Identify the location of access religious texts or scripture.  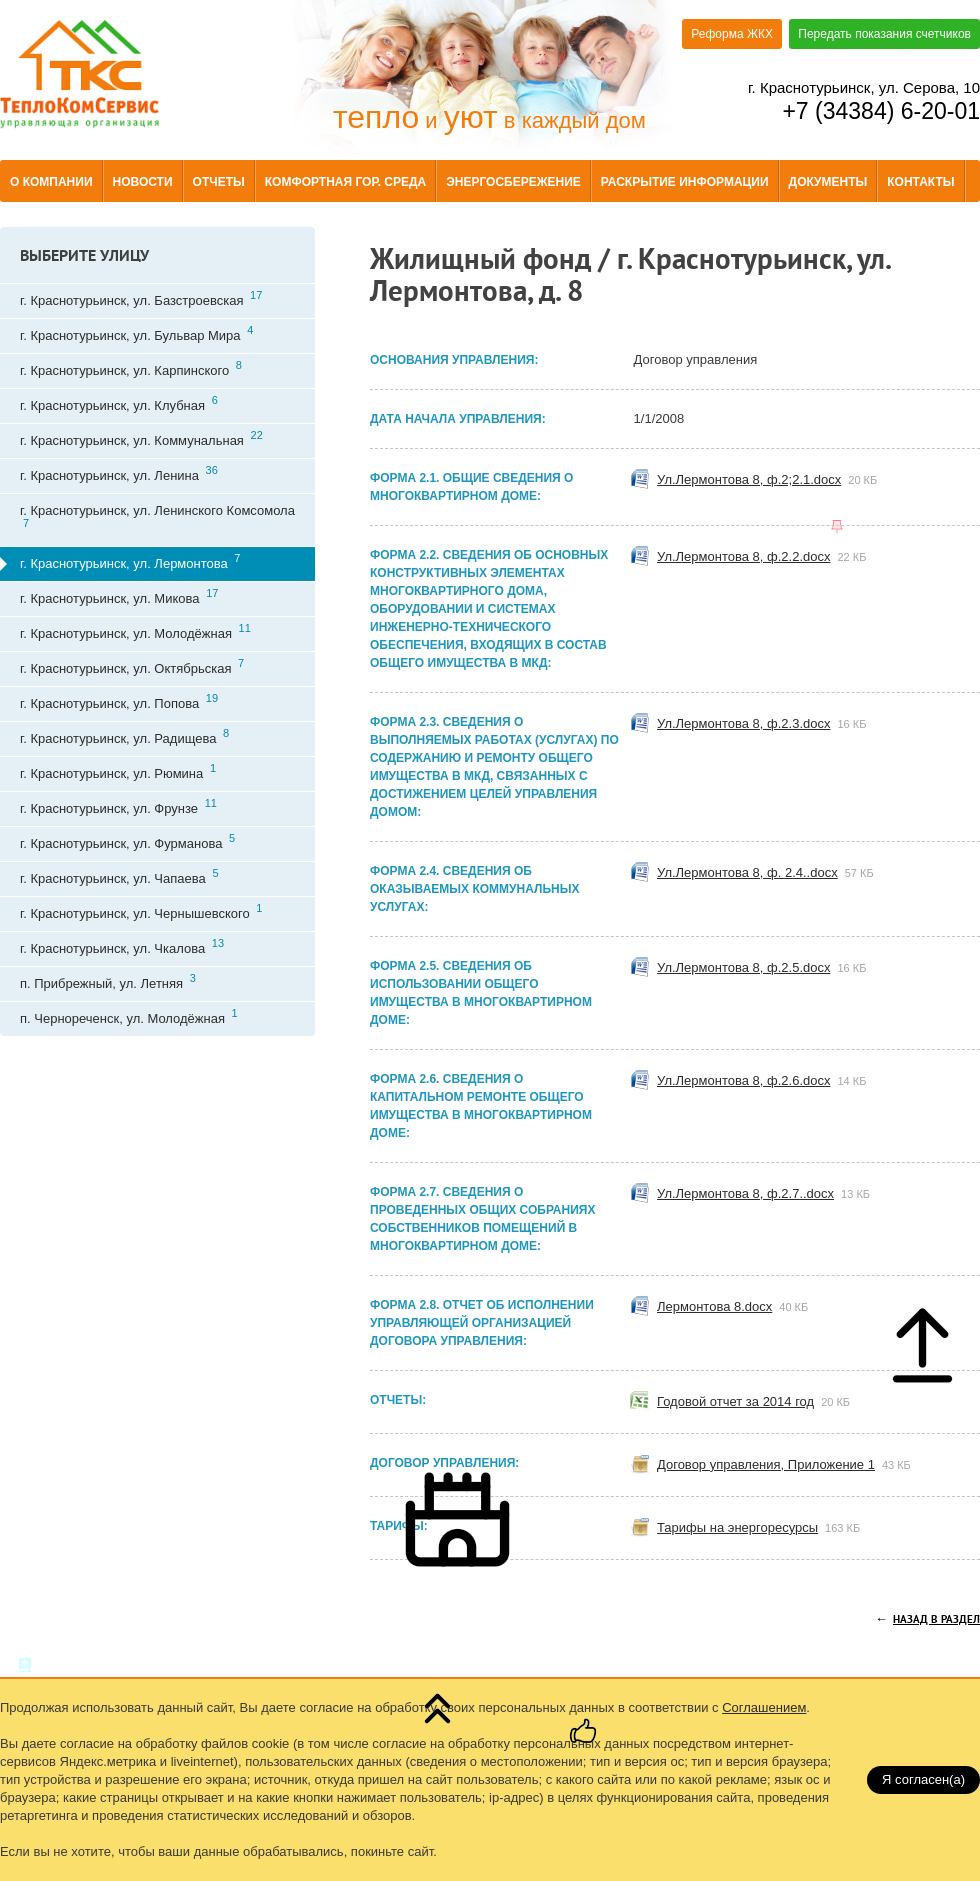
(25, 1665).